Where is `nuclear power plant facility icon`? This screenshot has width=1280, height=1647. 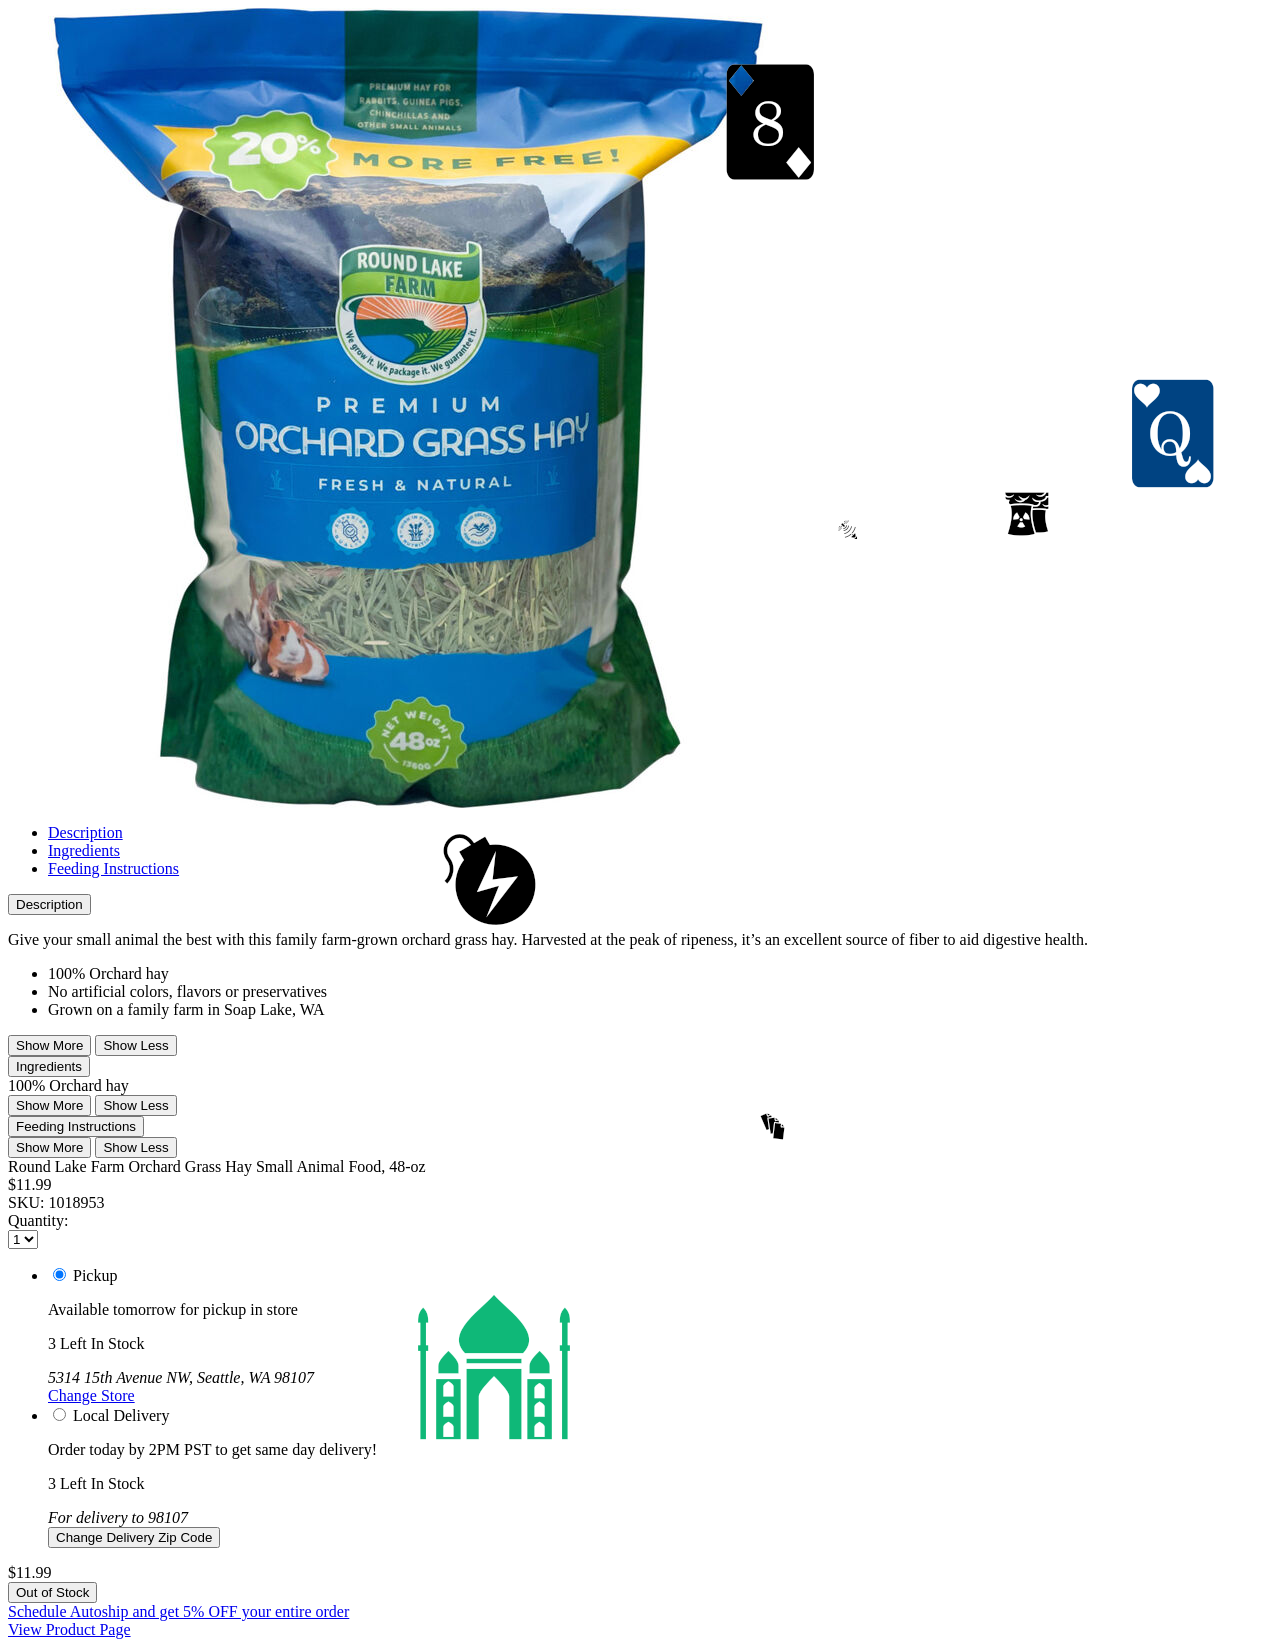 nuclear power plant facility icon is located at coordinates (1027, 514).